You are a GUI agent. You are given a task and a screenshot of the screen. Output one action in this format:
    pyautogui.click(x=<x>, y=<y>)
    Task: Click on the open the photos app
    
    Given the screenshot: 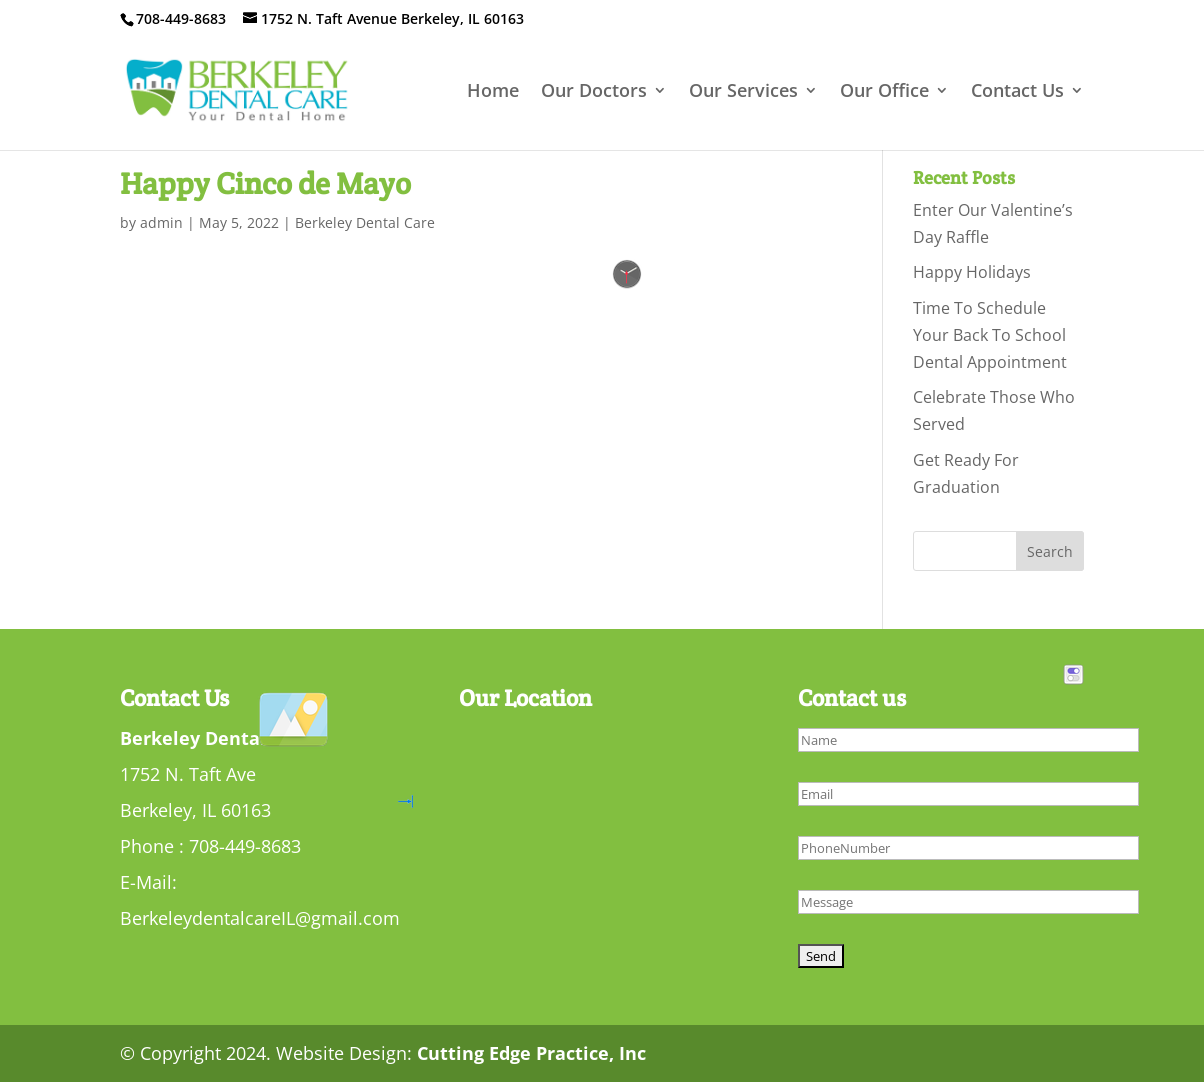 What is the action you would take?
    pyautogui.click(x=293, y=719)
    